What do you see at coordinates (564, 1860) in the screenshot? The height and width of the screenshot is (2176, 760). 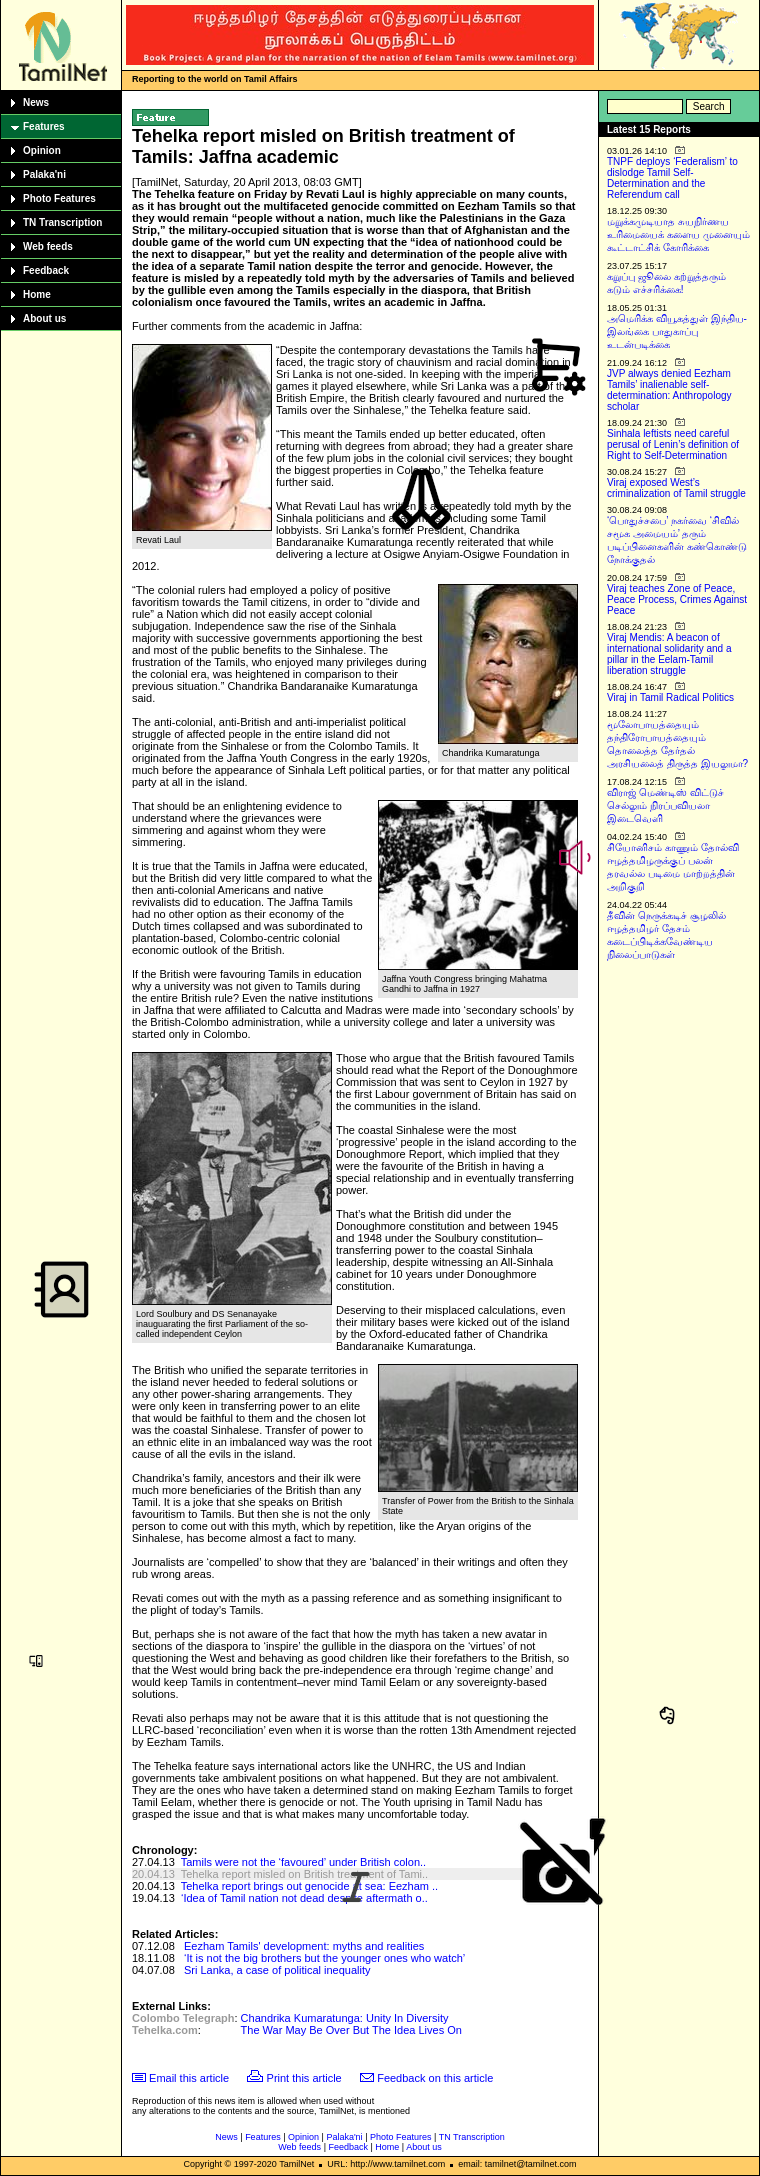 I see `camera flash is disabled` at bounding box center [564, 1860].